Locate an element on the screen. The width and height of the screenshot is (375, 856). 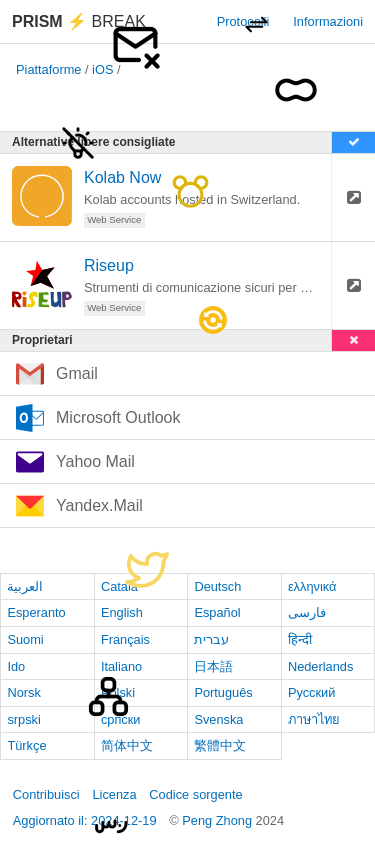
peanut app logo or brand icon is located at coordinates (296, 90).